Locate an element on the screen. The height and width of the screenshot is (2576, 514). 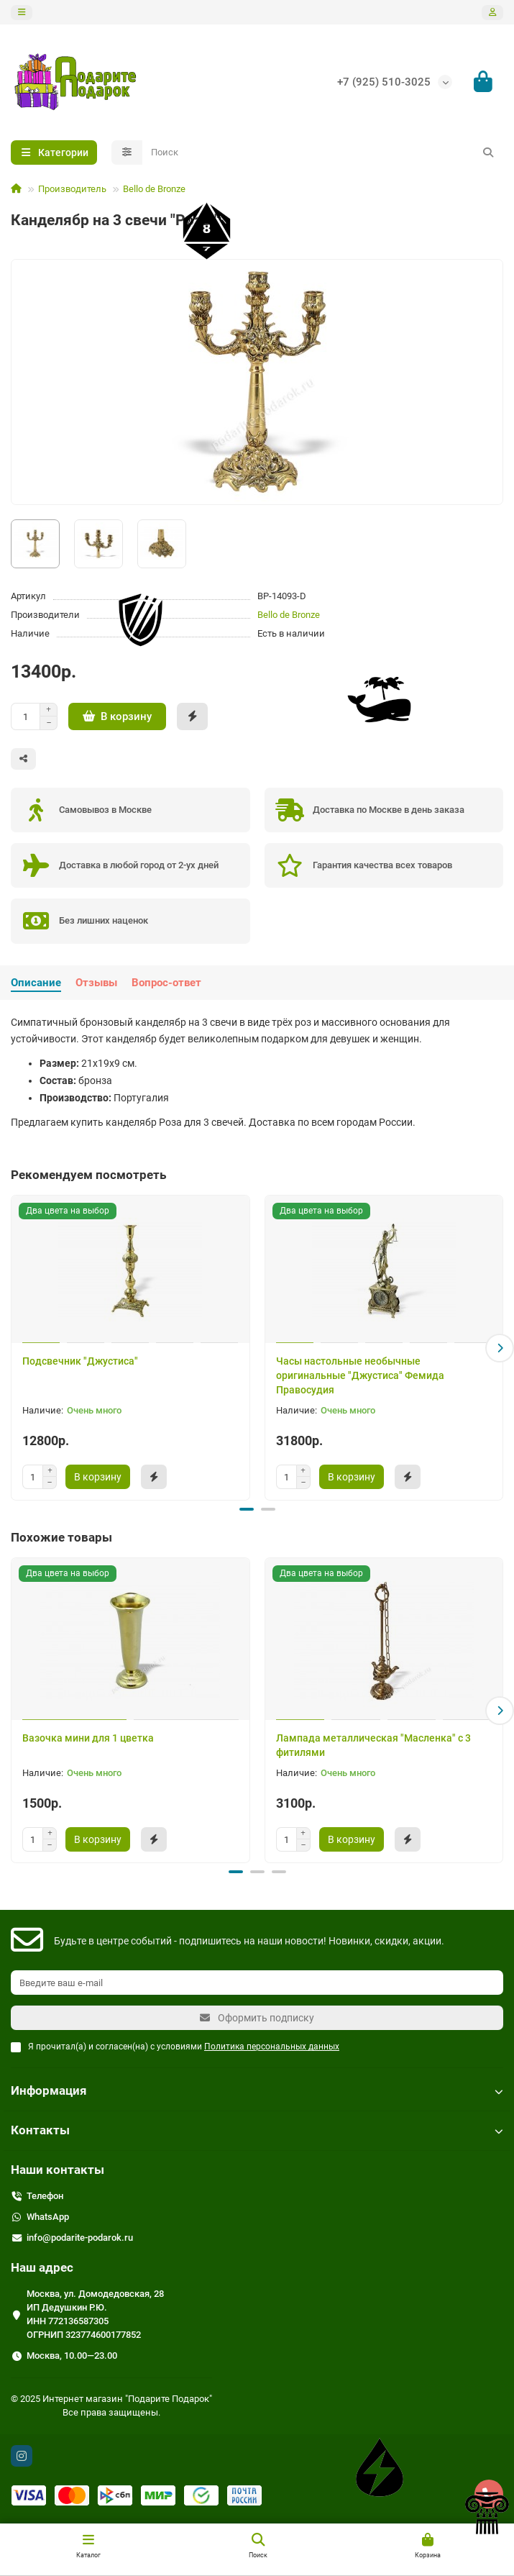
view classical architecture or history content is located at coordinates (487, 2512).